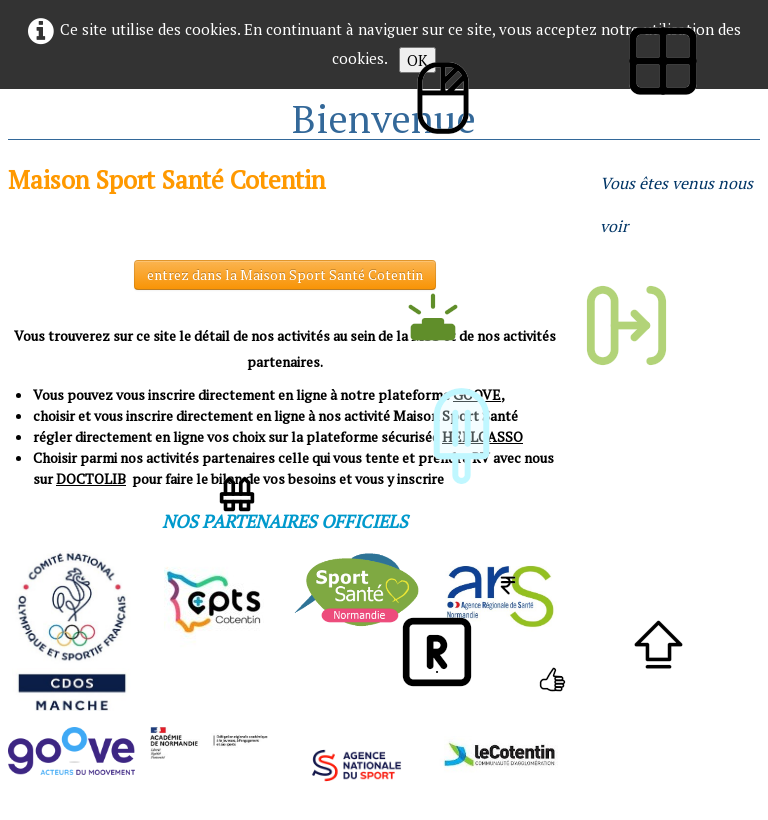 Image resolution: width=768 pixels, height=820 pixels. Describe the element at coordinates (237, 494) in the screenshot. I see `access property boundary settings` at that location.